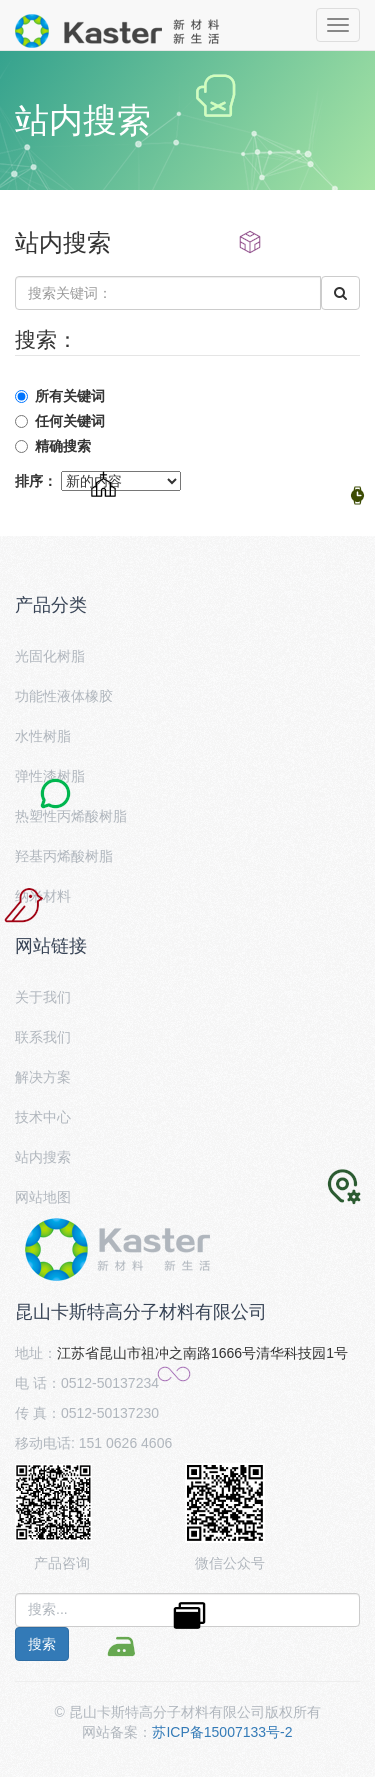 This screenshot has height=1777, width=375. What do you see at coordinates (189, 1615) in the screenshot?
I see `view open browser windows` at bounding box center [189, 1615].